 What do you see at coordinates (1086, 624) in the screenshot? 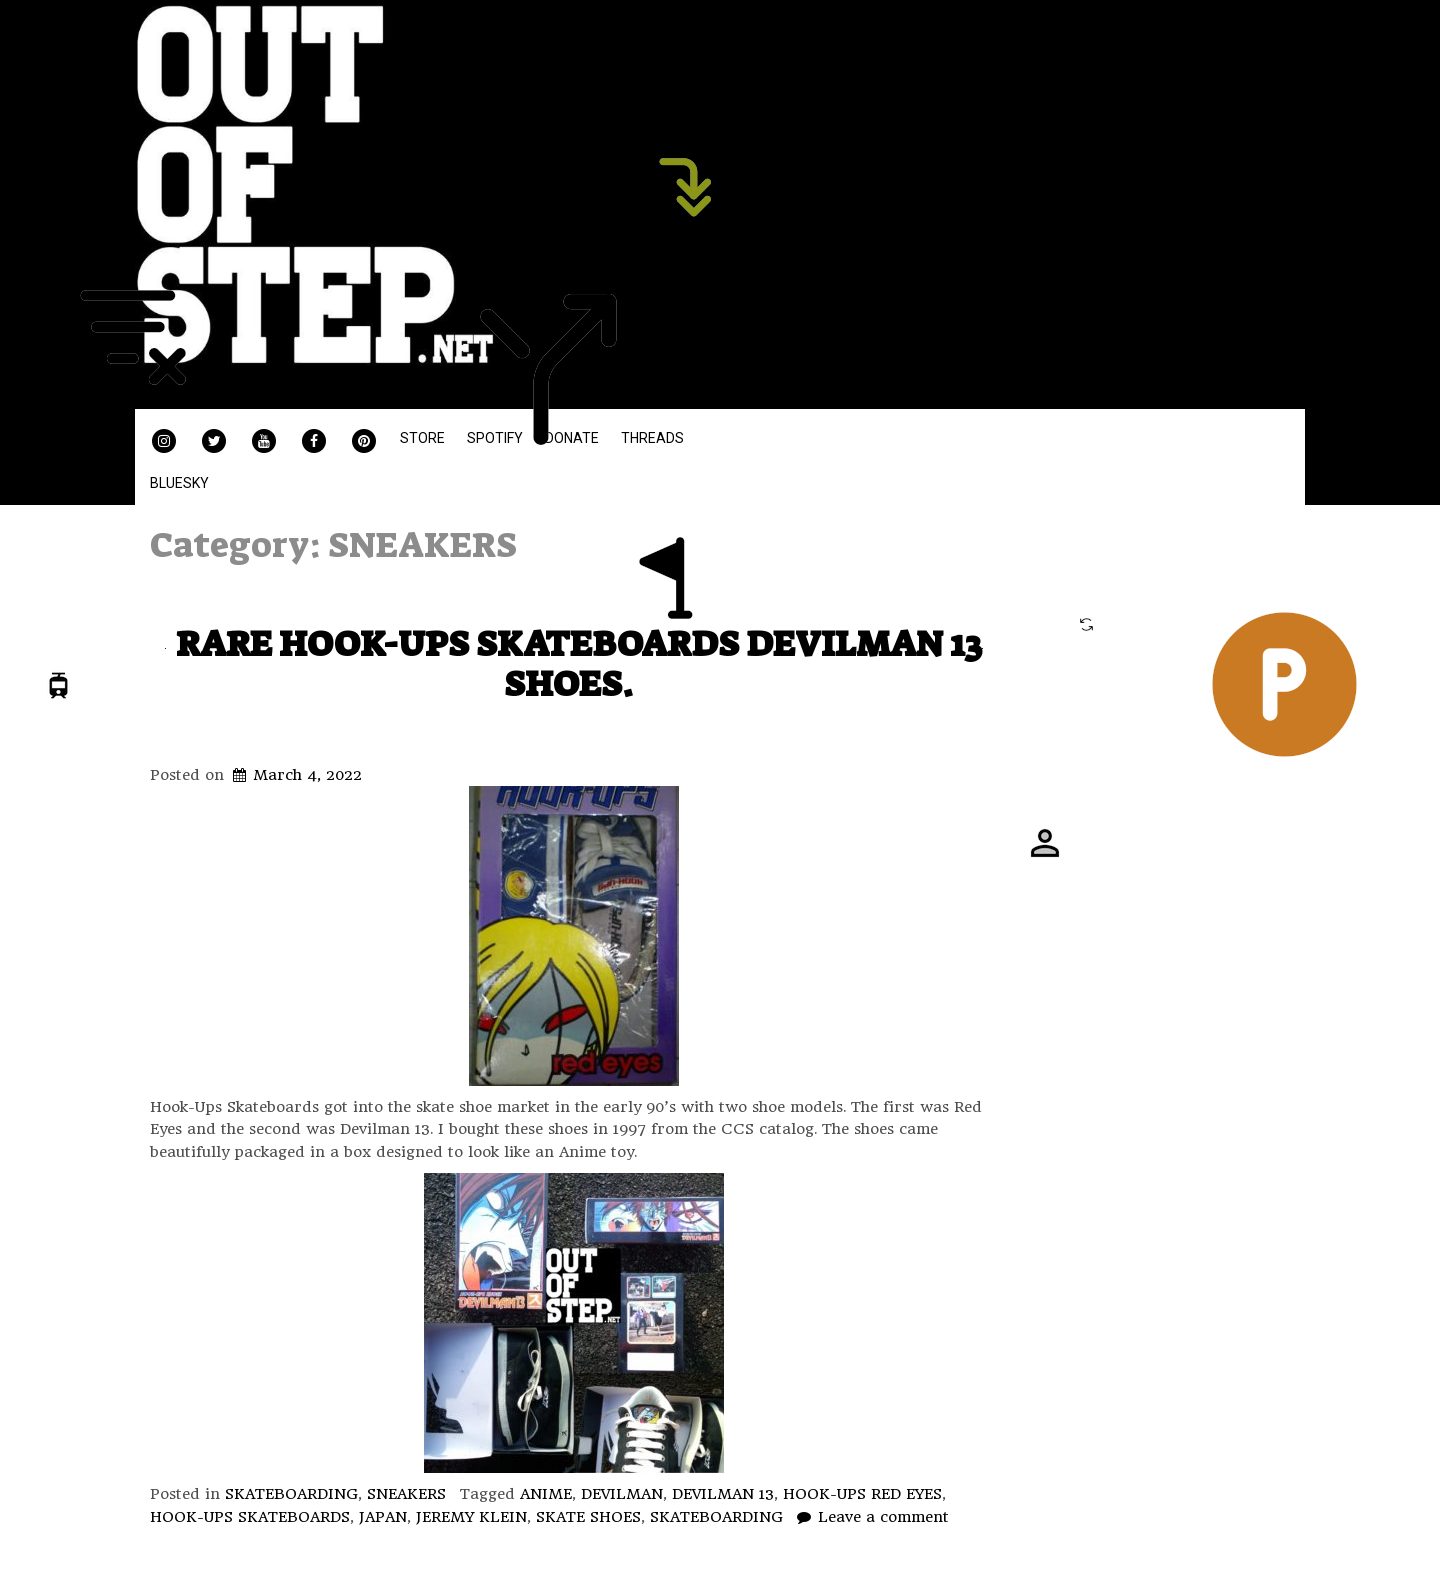
I see `refresh or reload content` at bounding box center [1086, 624].